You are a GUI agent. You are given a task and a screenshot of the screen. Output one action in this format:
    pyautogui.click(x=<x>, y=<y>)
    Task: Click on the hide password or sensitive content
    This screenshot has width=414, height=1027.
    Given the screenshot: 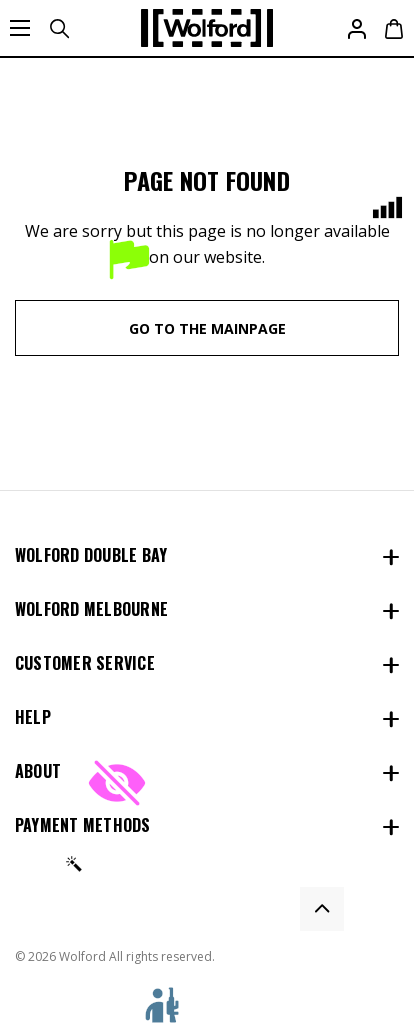 What is the action you would take?
    pyautogui.click(x=117, y=783)
    